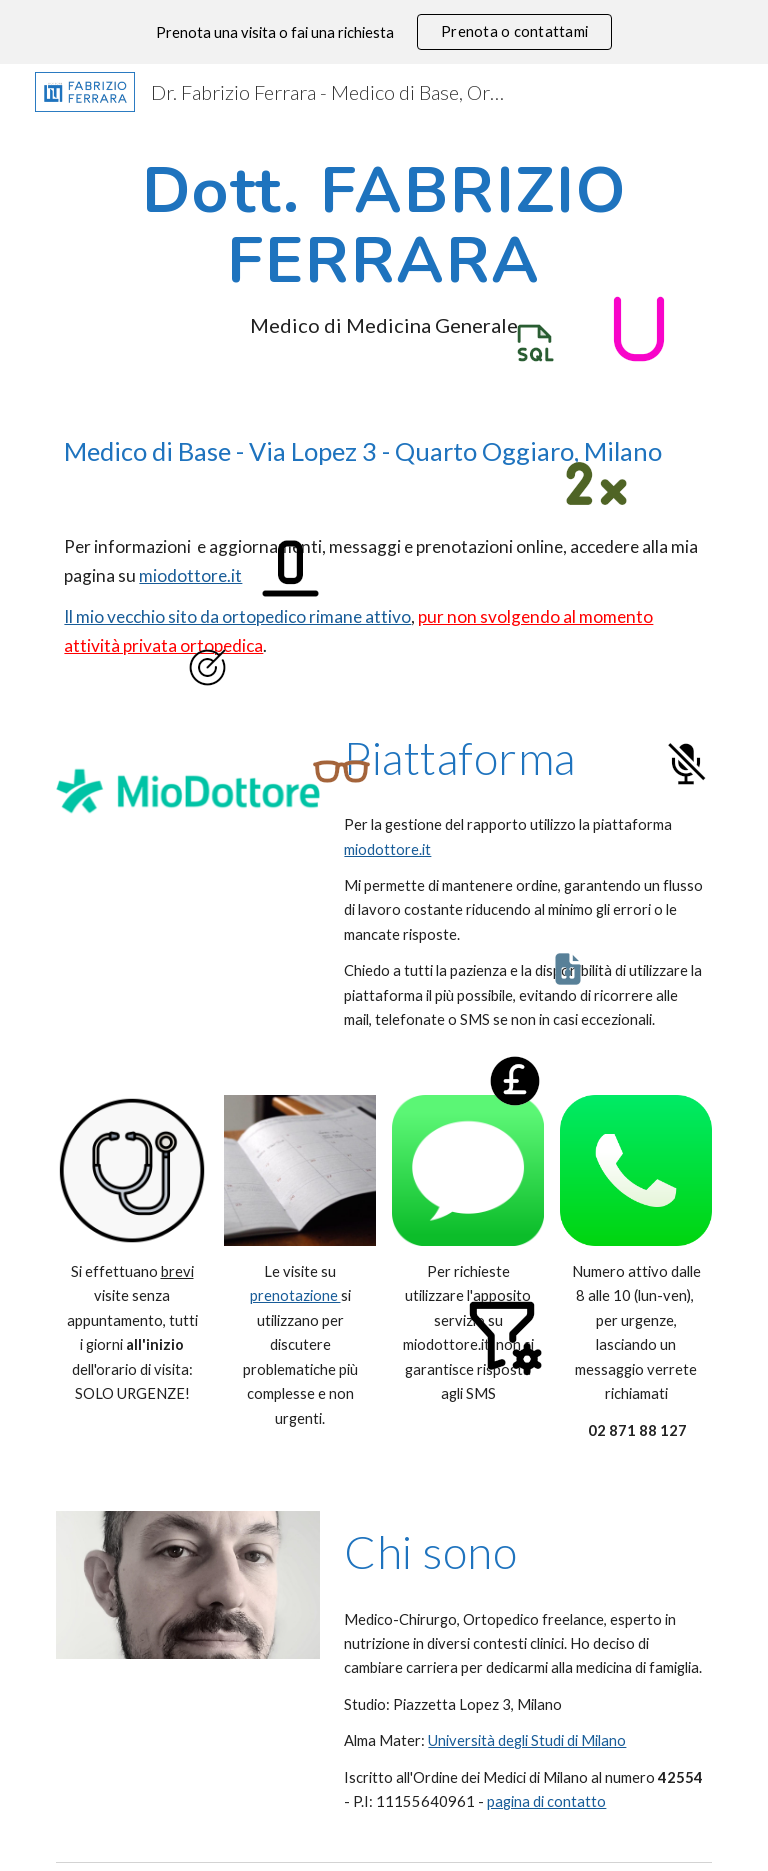  Describe the element at coordinates (639, 329) in the screenshot. I see `represents the letter U in text or keyboard input` at that location.